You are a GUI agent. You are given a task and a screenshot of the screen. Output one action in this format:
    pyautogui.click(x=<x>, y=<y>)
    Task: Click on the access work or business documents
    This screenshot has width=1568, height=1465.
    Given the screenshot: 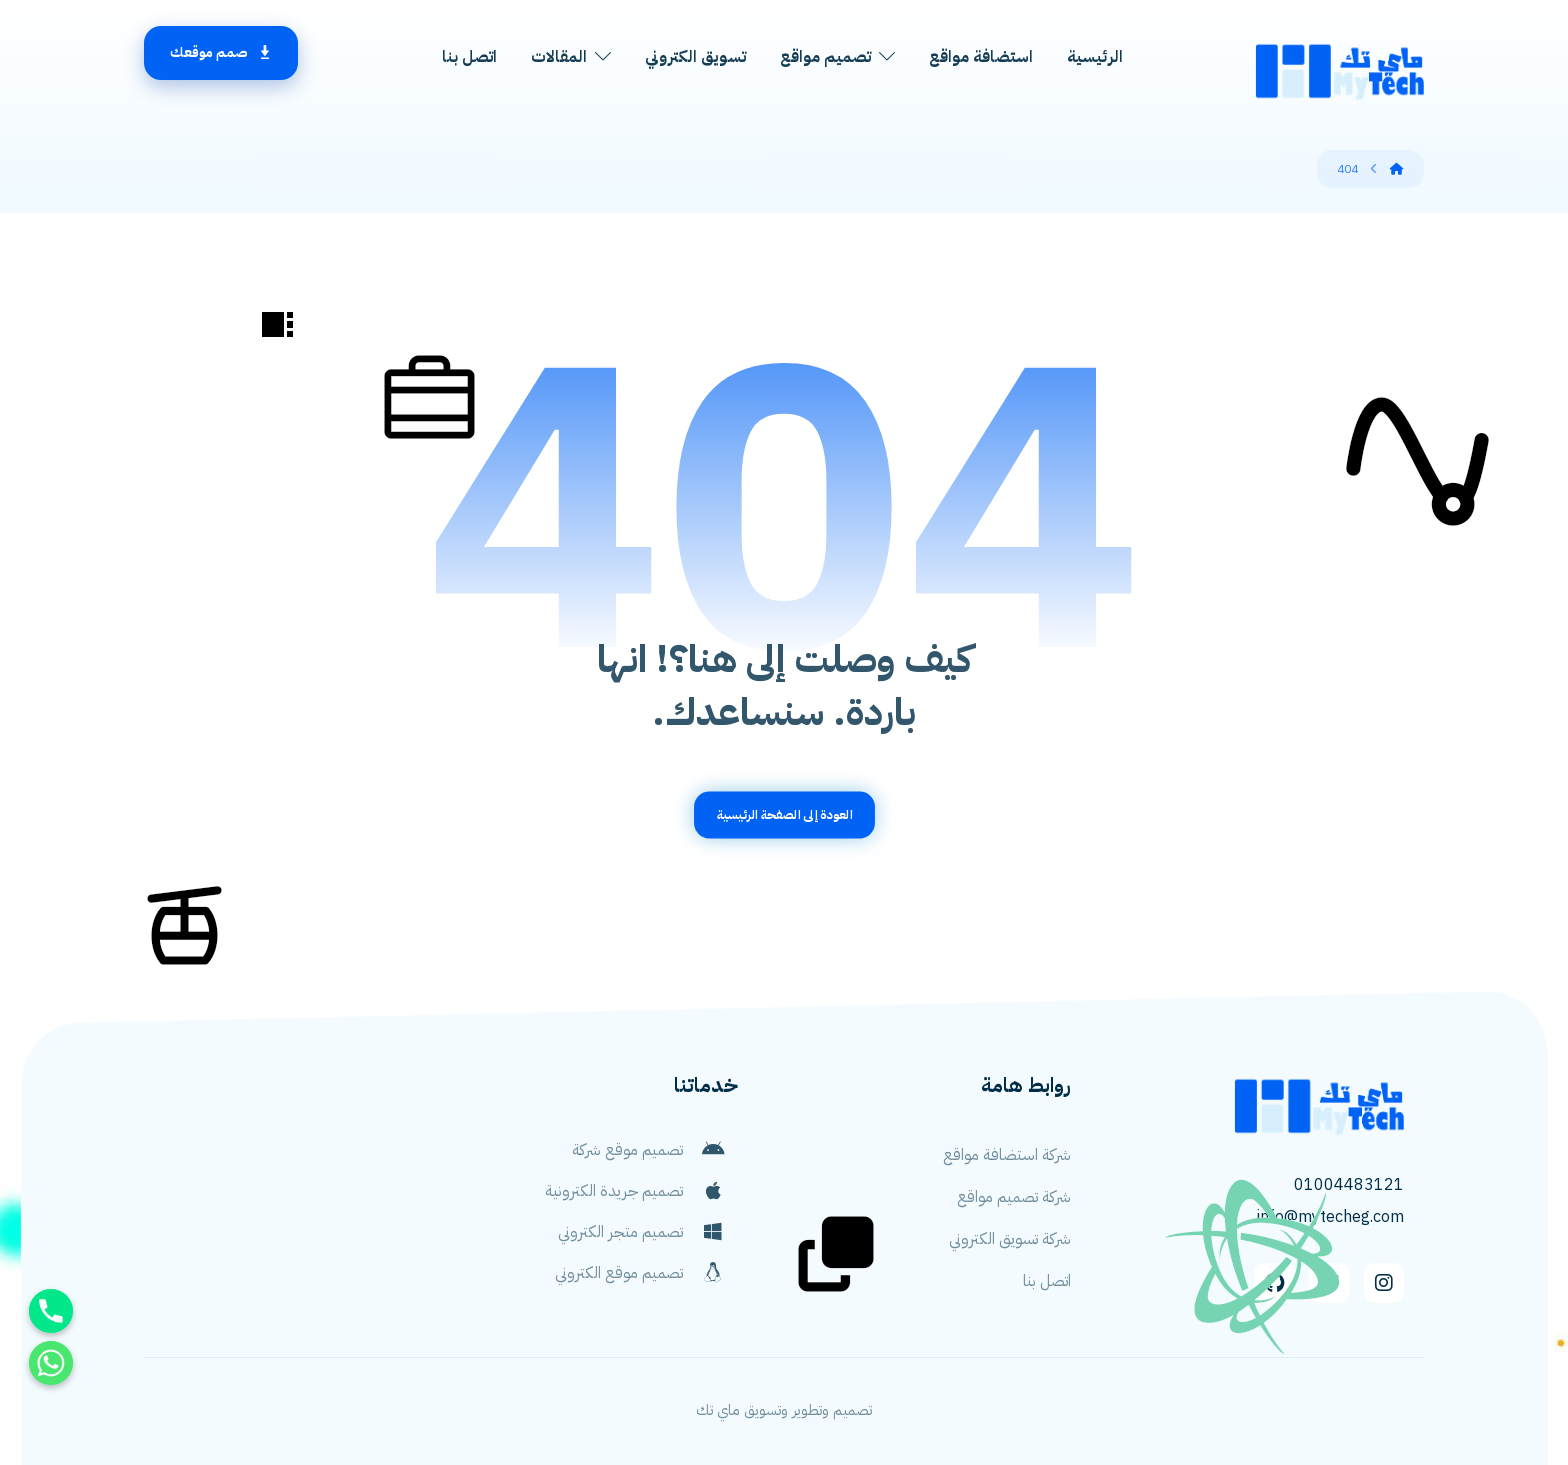 What is the action you would take?
    pyautogui.click(x=429, y=400)
    